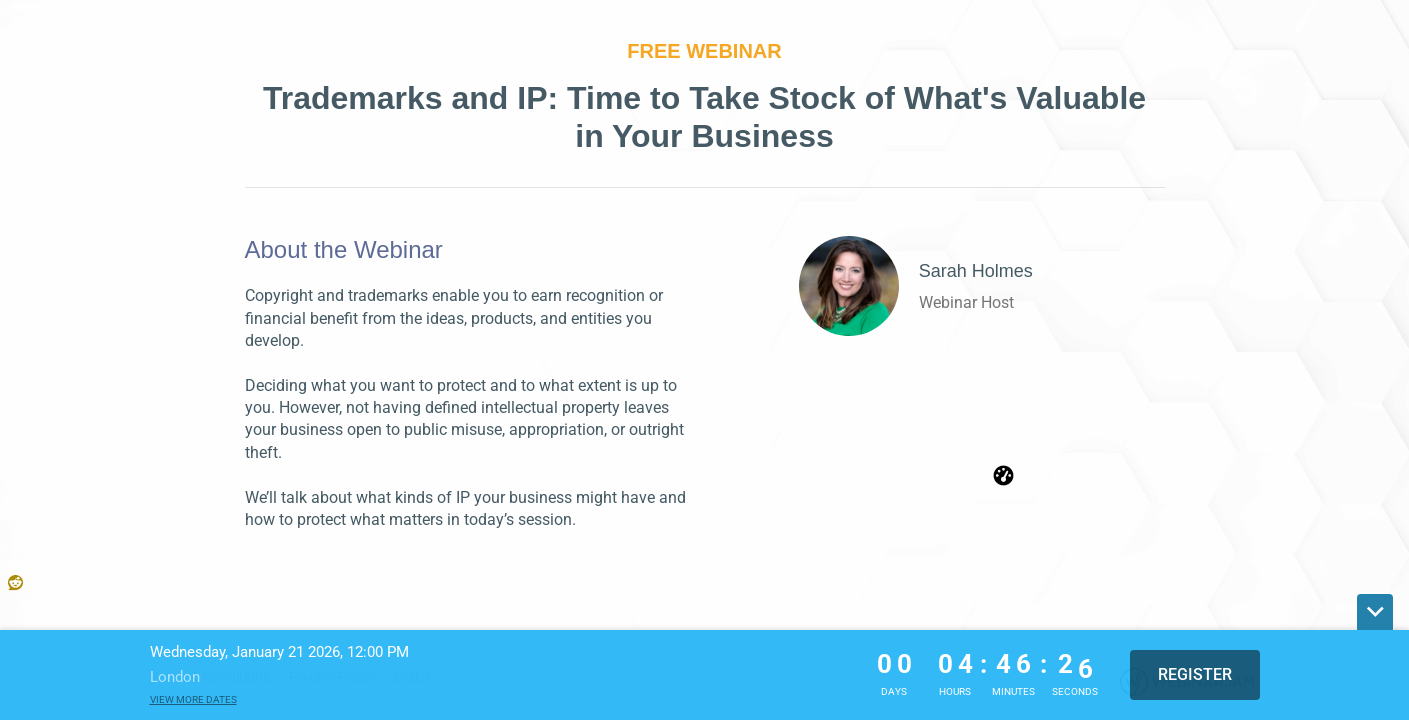 Image resolution: width=1409 pixels, height=720 pixels. I want to click on view performance or speed metrics, so click(1003, 475).